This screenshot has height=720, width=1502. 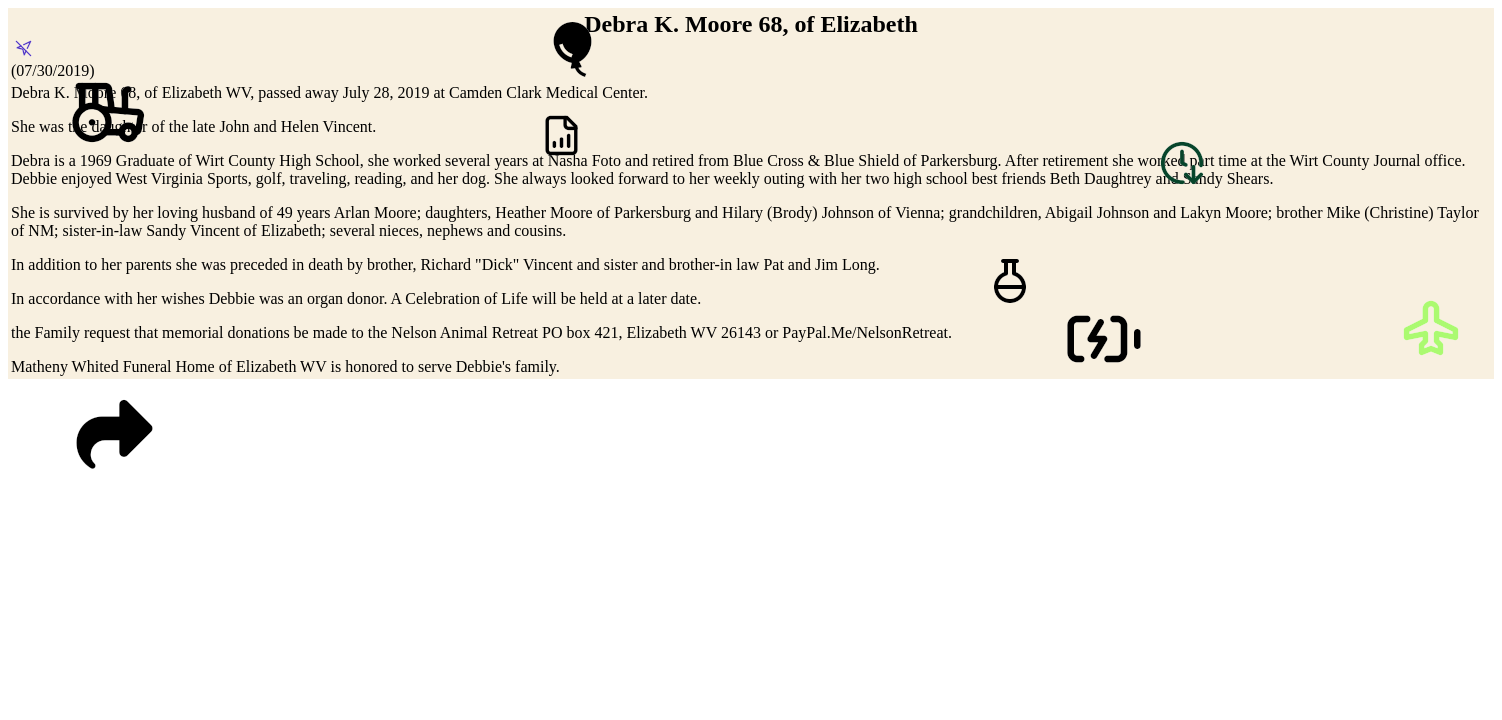 I want to click on indicates device is currently charging, so click(x=1104, y=339).